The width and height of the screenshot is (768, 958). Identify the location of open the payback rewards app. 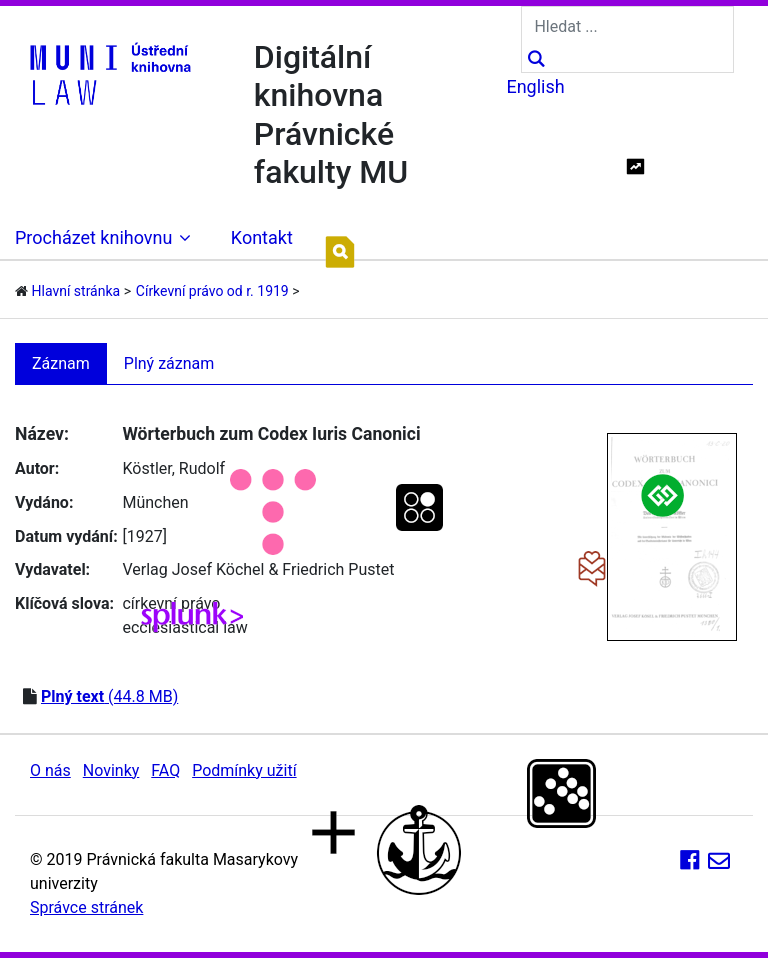
(419, 507).